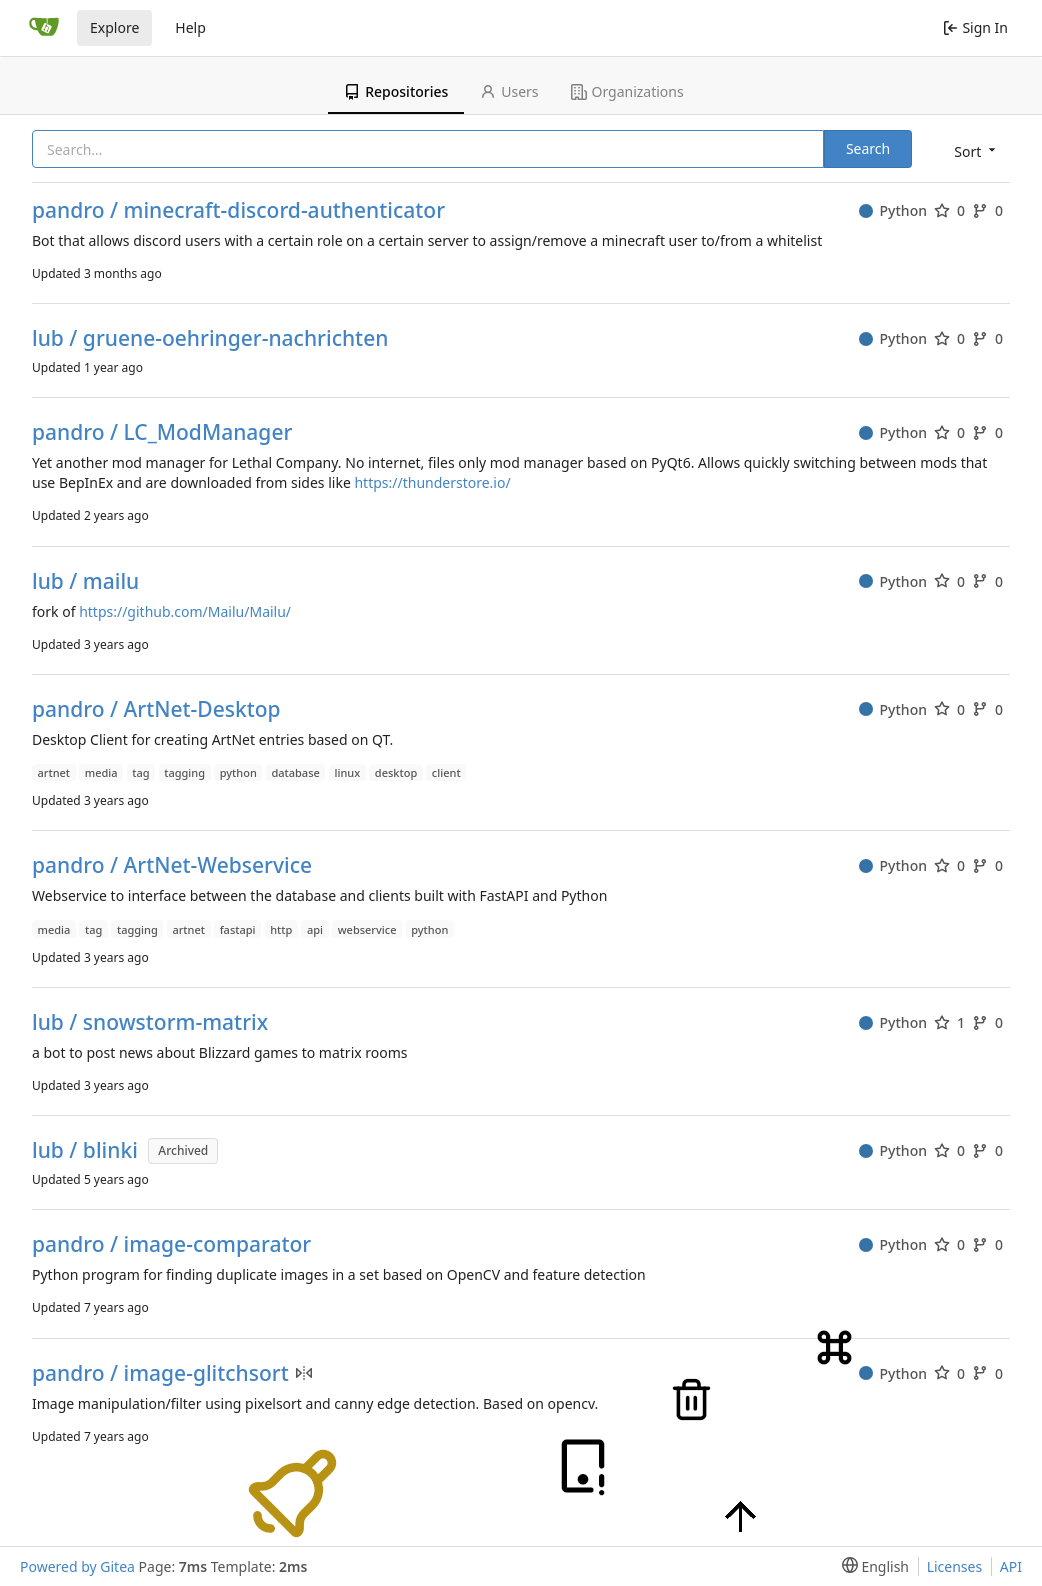 This screenshot has height=1586, width=1042. I want to click on execute a keyboard shortcut or command, so click(834, 1347).